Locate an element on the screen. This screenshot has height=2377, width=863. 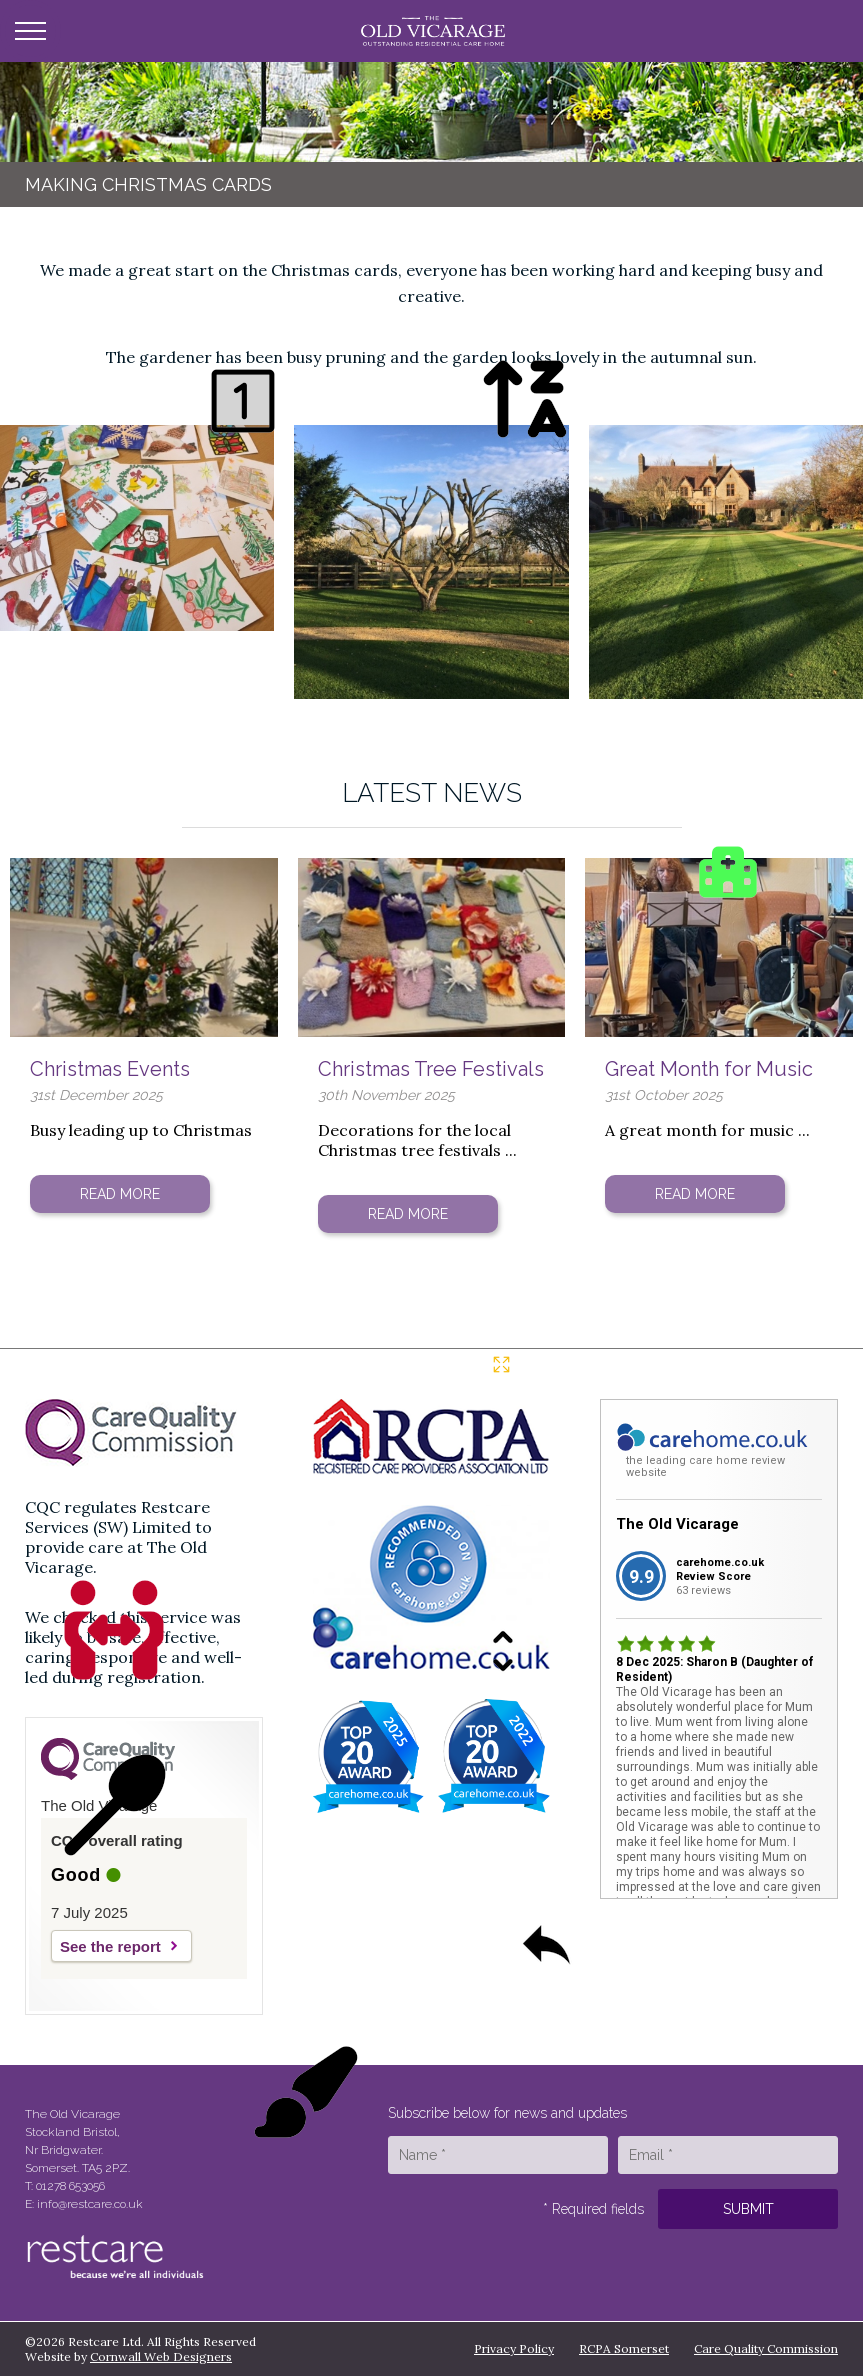
reply to a message or comment is located at coordinates (546, 1943).